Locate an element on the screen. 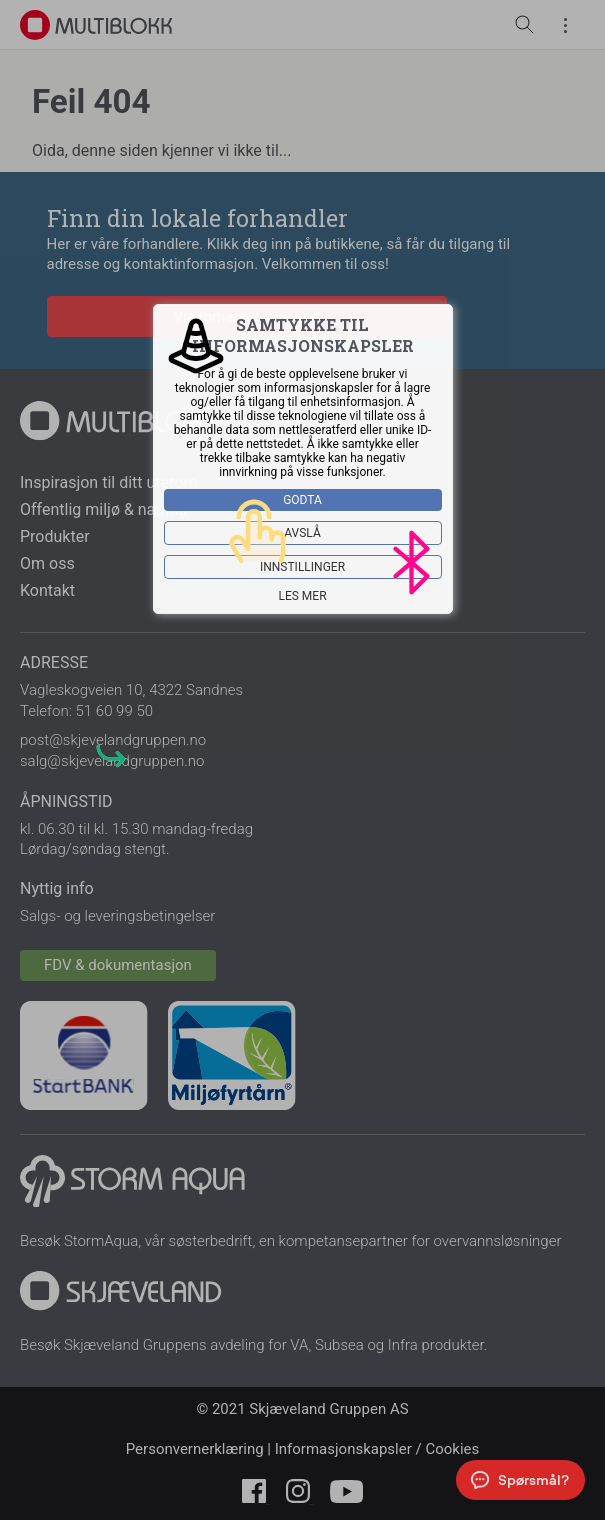 The width and height of the screenshot is (605, 1520). reply to a message or comment is located at coordinates (111, 756).